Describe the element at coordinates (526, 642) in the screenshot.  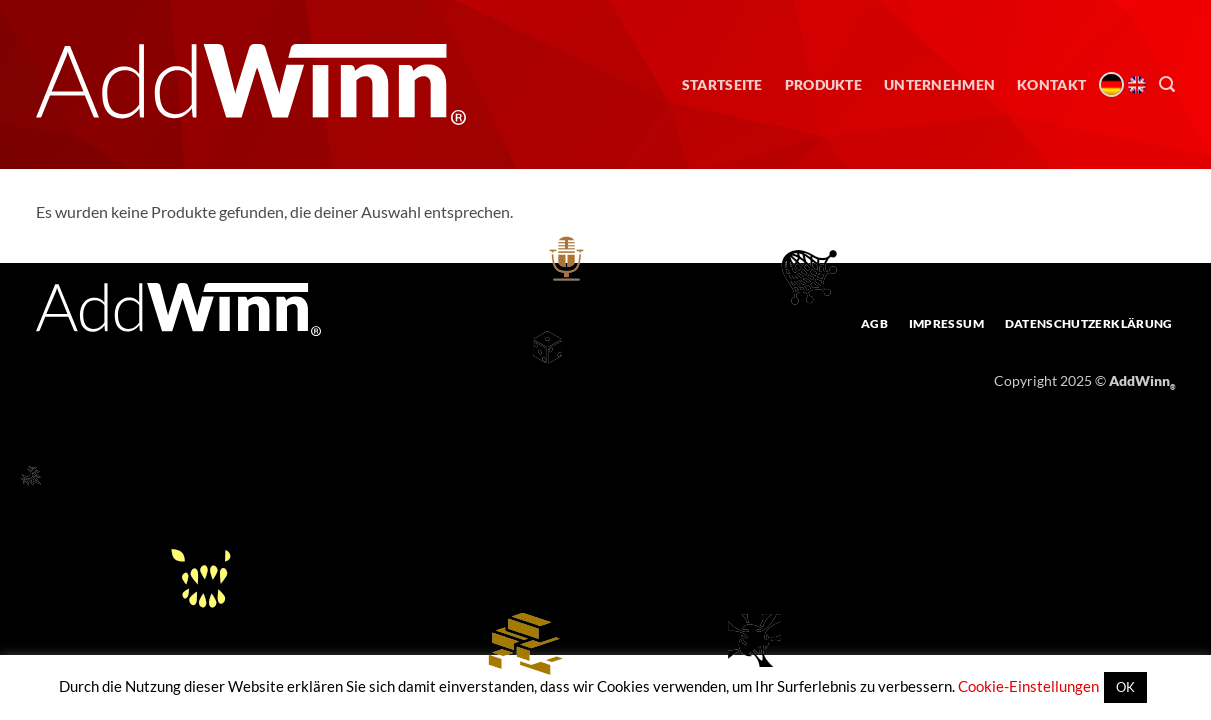
I see `construction or building materials inventory` at that location.